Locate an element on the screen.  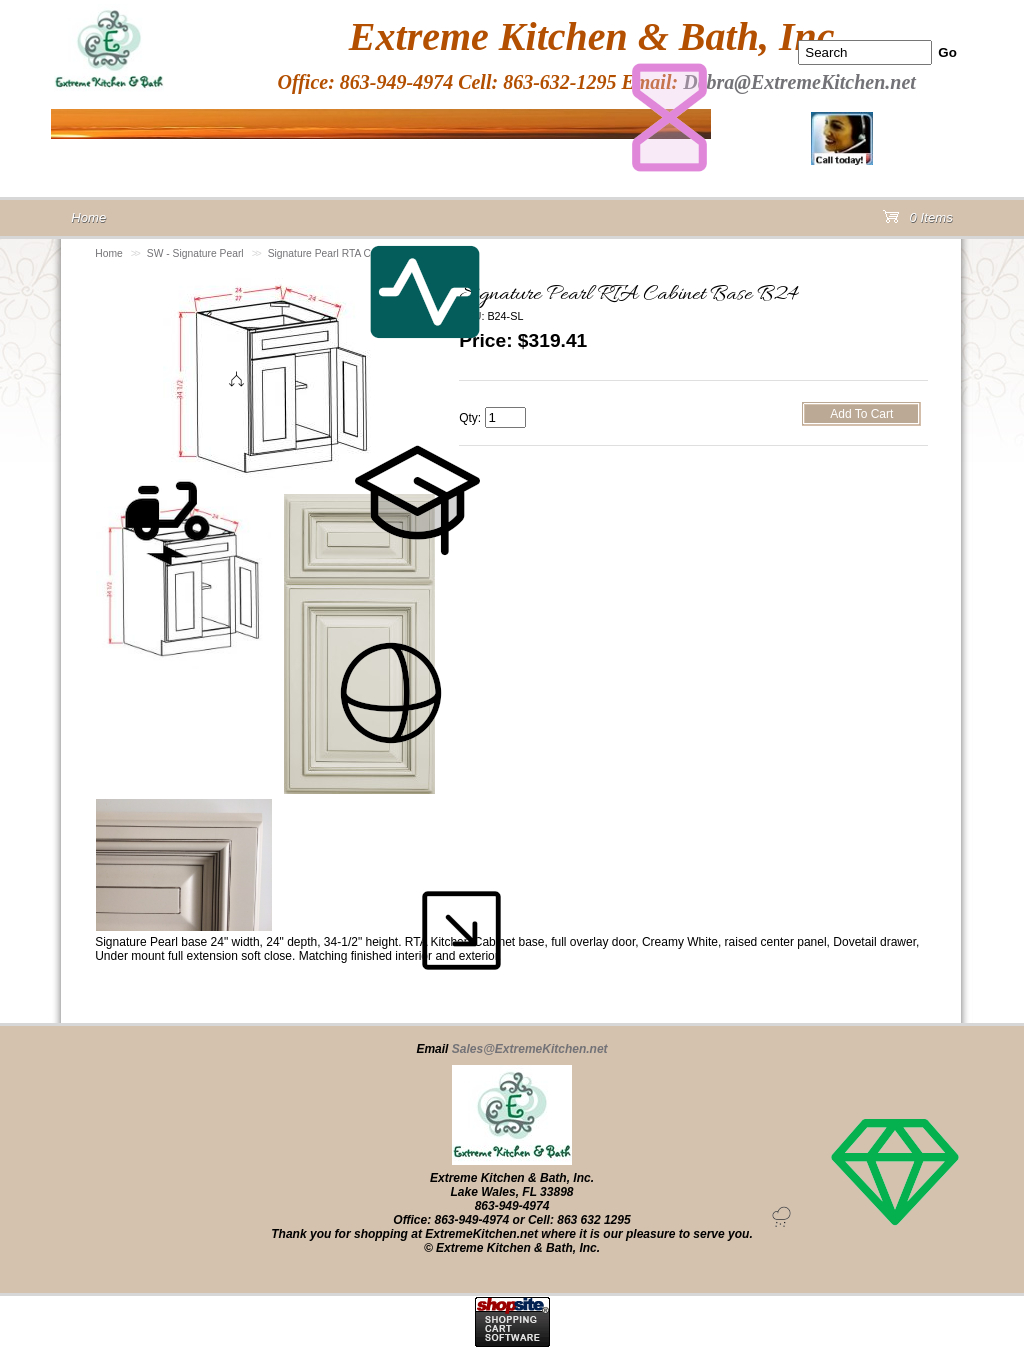
view health or heart rate data is located at coordinates (425, 292).